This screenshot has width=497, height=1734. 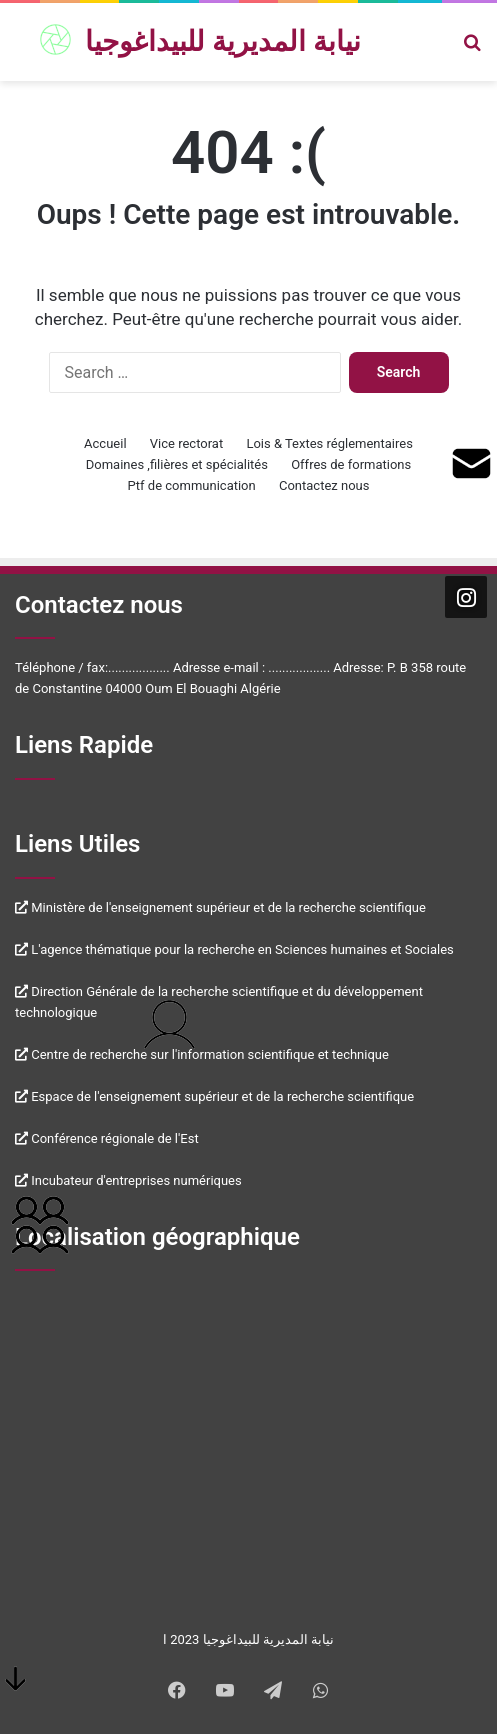 What do you see at coordinates (471, 463) in the screenshot?
I see `open your inbox` at bounding box center [471, 463].